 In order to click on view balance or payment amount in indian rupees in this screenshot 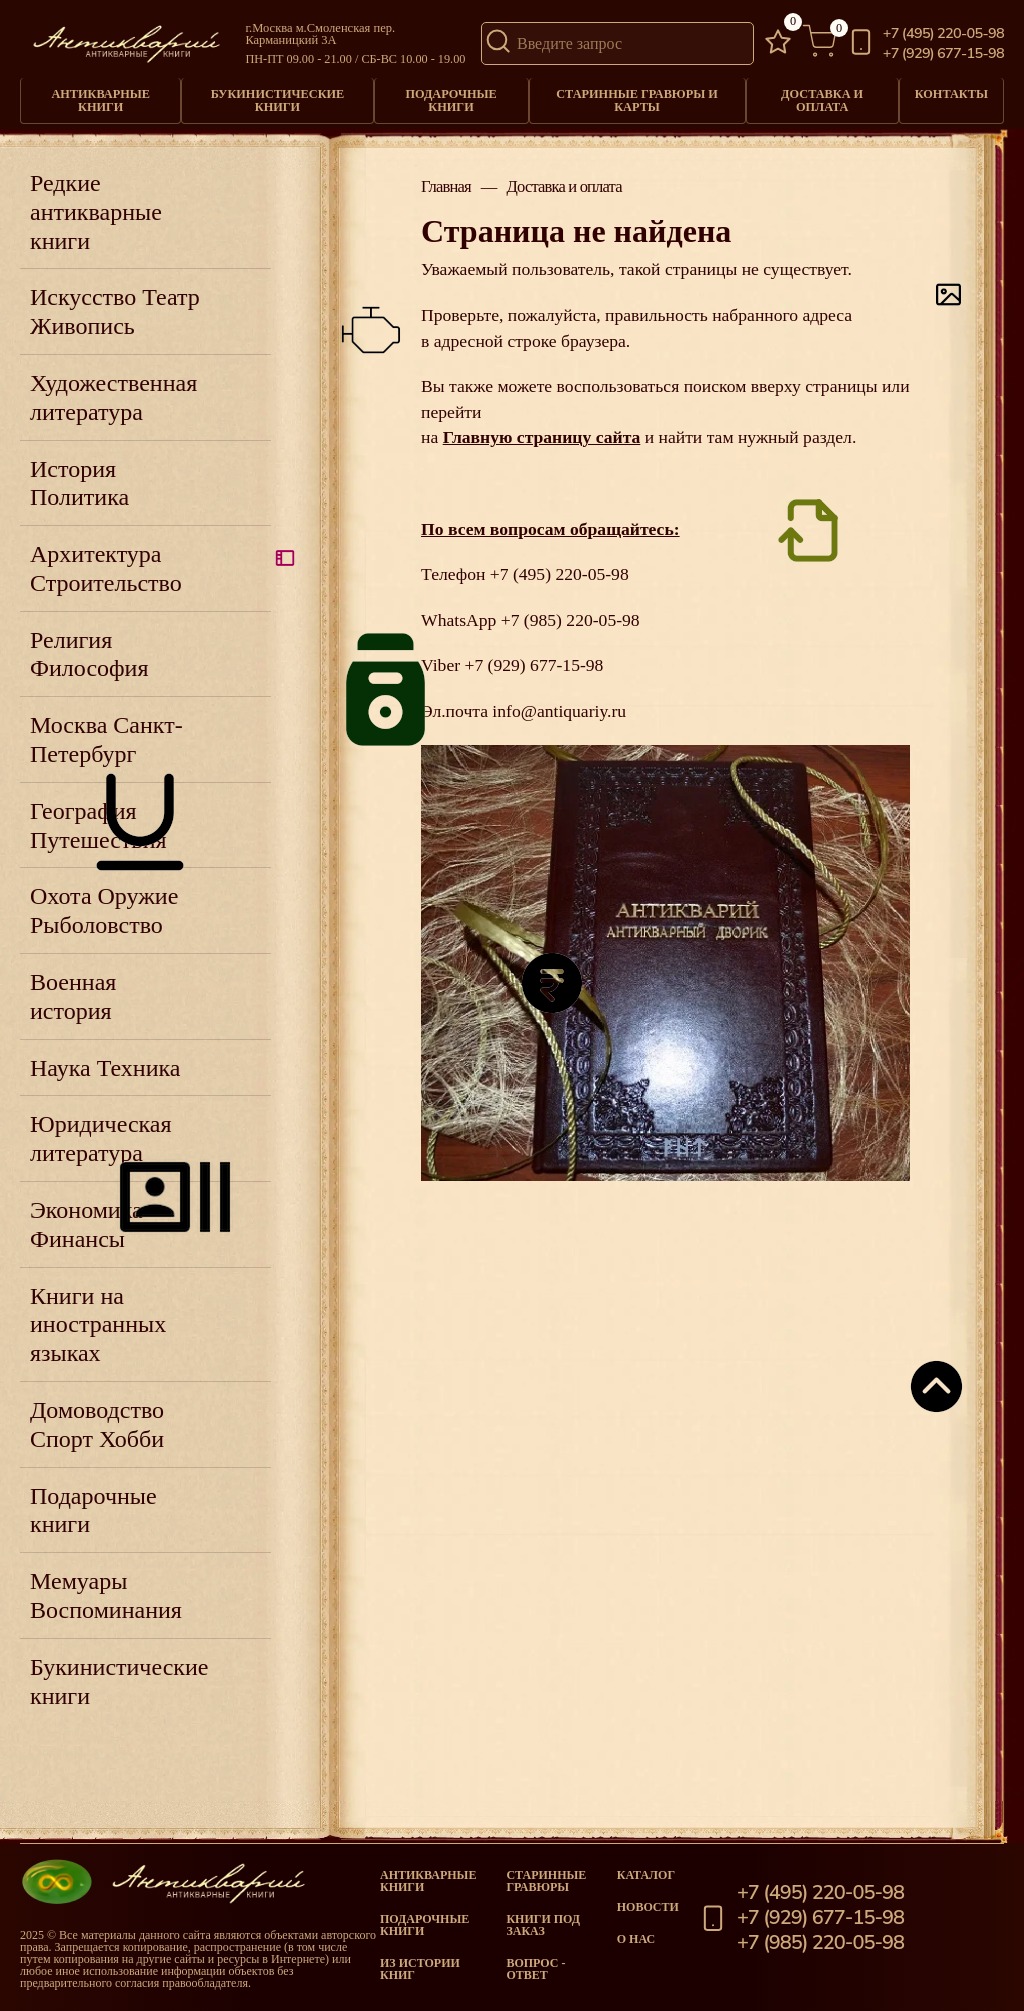, I will do `click(552, 983)`.